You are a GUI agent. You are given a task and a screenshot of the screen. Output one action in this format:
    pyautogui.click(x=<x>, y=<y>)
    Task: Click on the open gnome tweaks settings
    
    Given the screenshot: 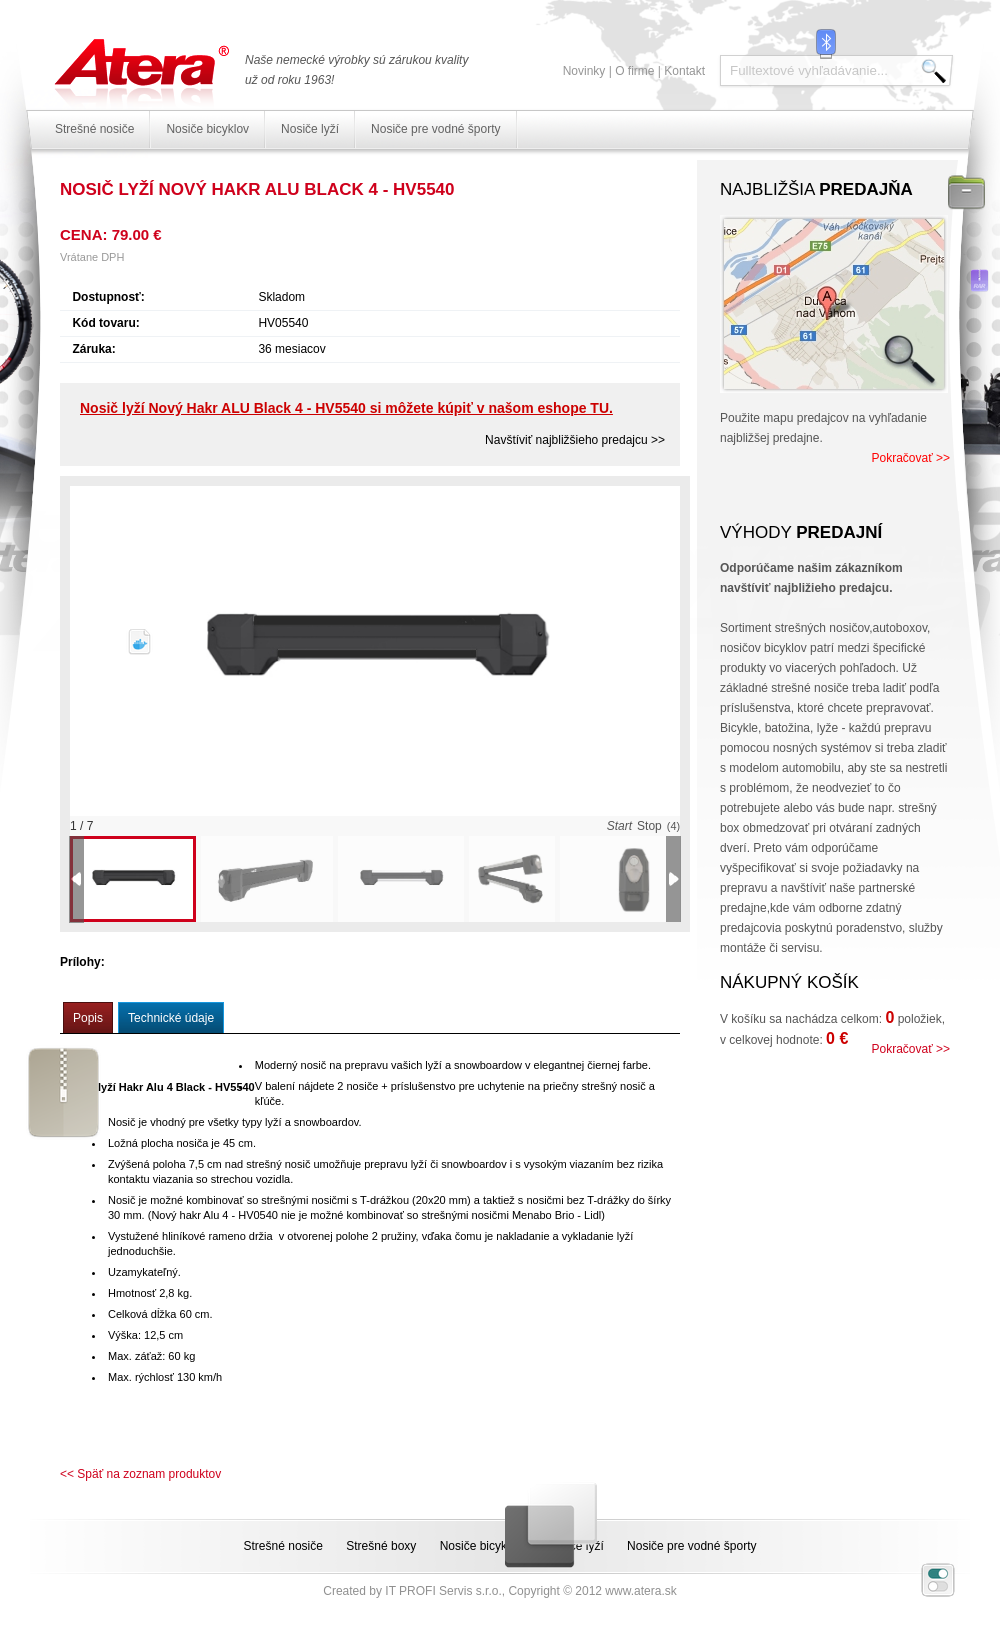 What is the action you would take?
    pyautogui.click(x=938, y=1580)
    